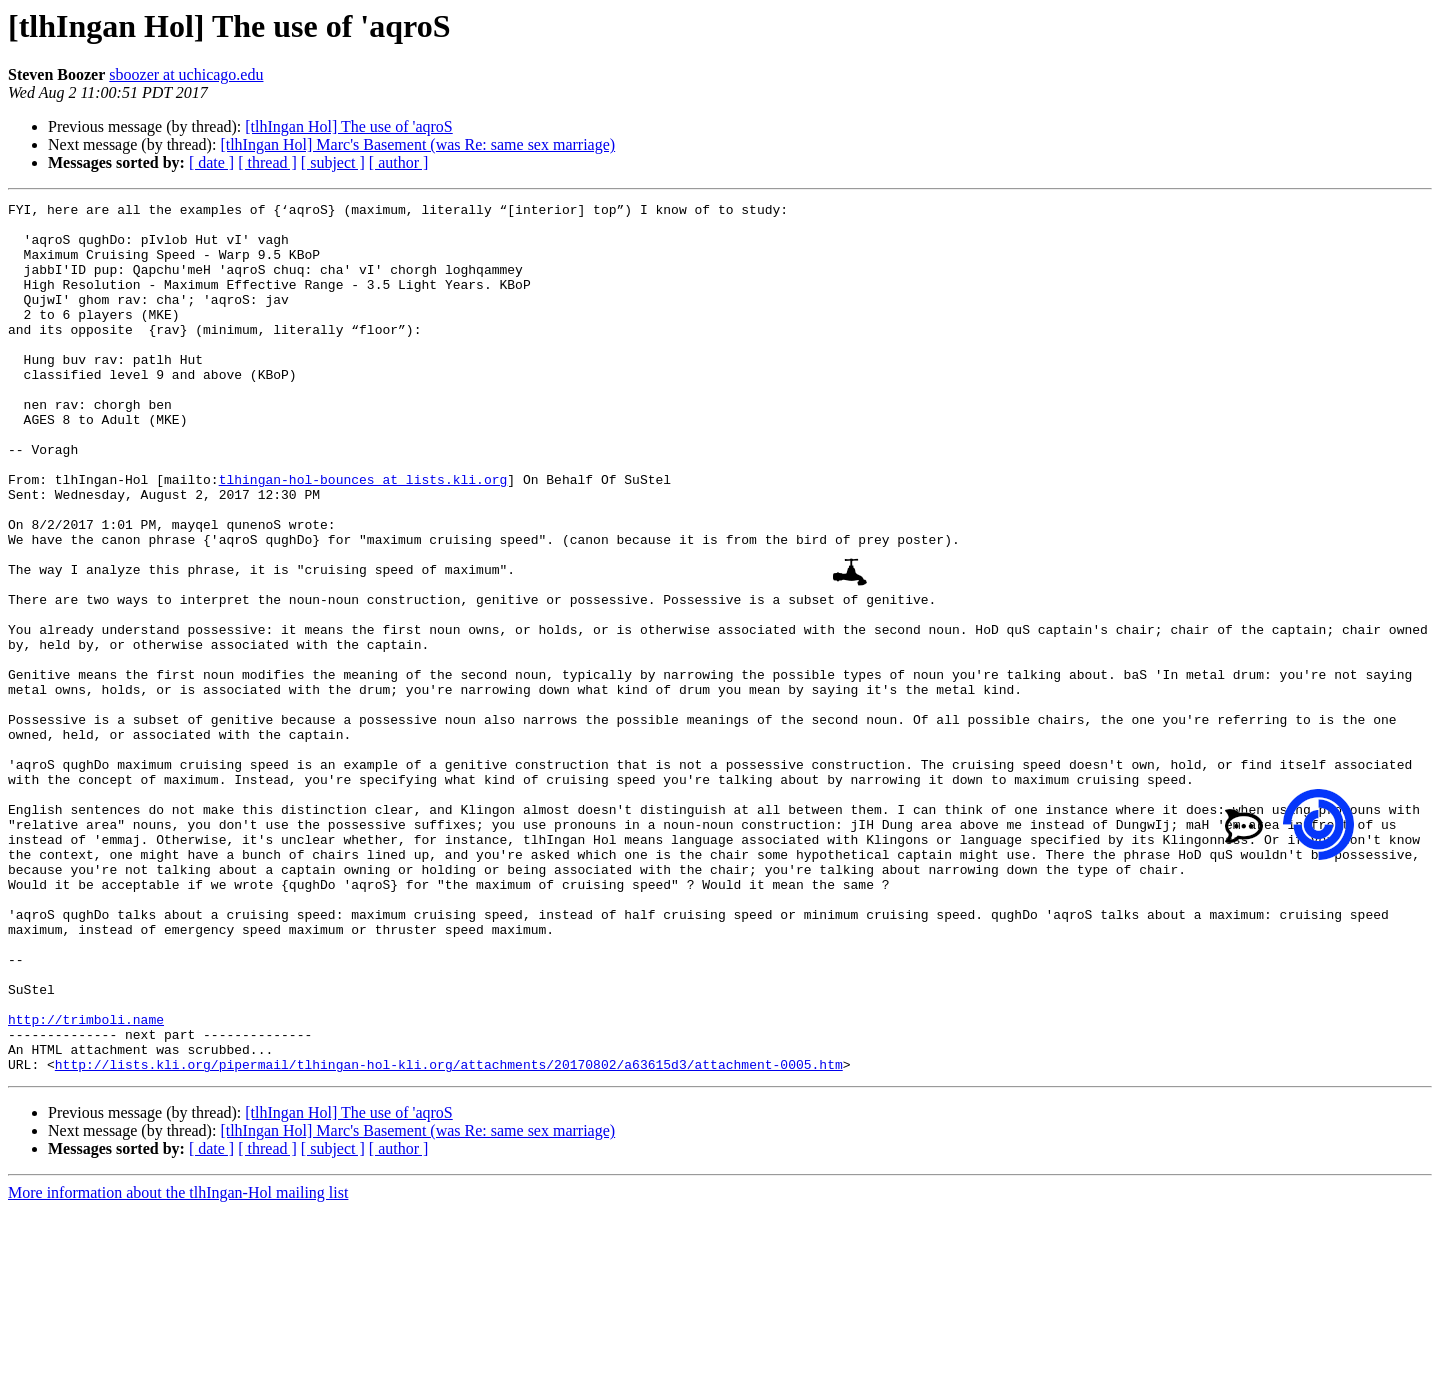 Image resolution: width=1440 pixels, height=1384 pixels. What do you see at coordinates (1244, 826) in the screenshot?
I see `open Rocket.Chat application` at bounding box center [1244, 826].